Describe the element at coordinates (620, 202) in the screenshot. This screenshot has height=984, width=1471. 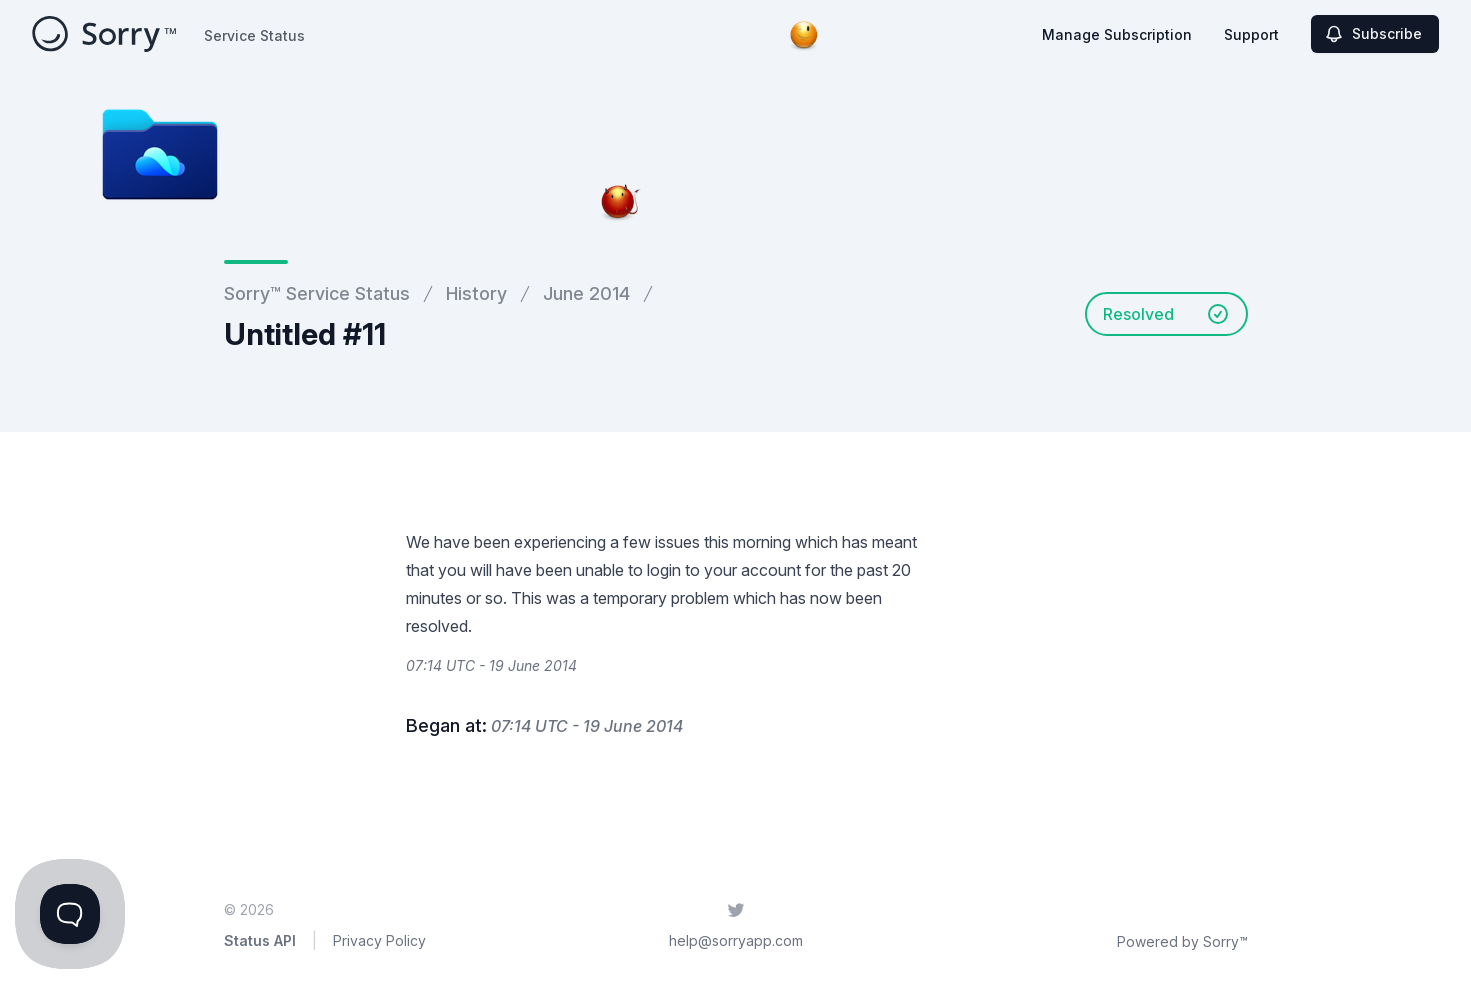
I see `indicates a mischievous or playful mood in chat` at that location.